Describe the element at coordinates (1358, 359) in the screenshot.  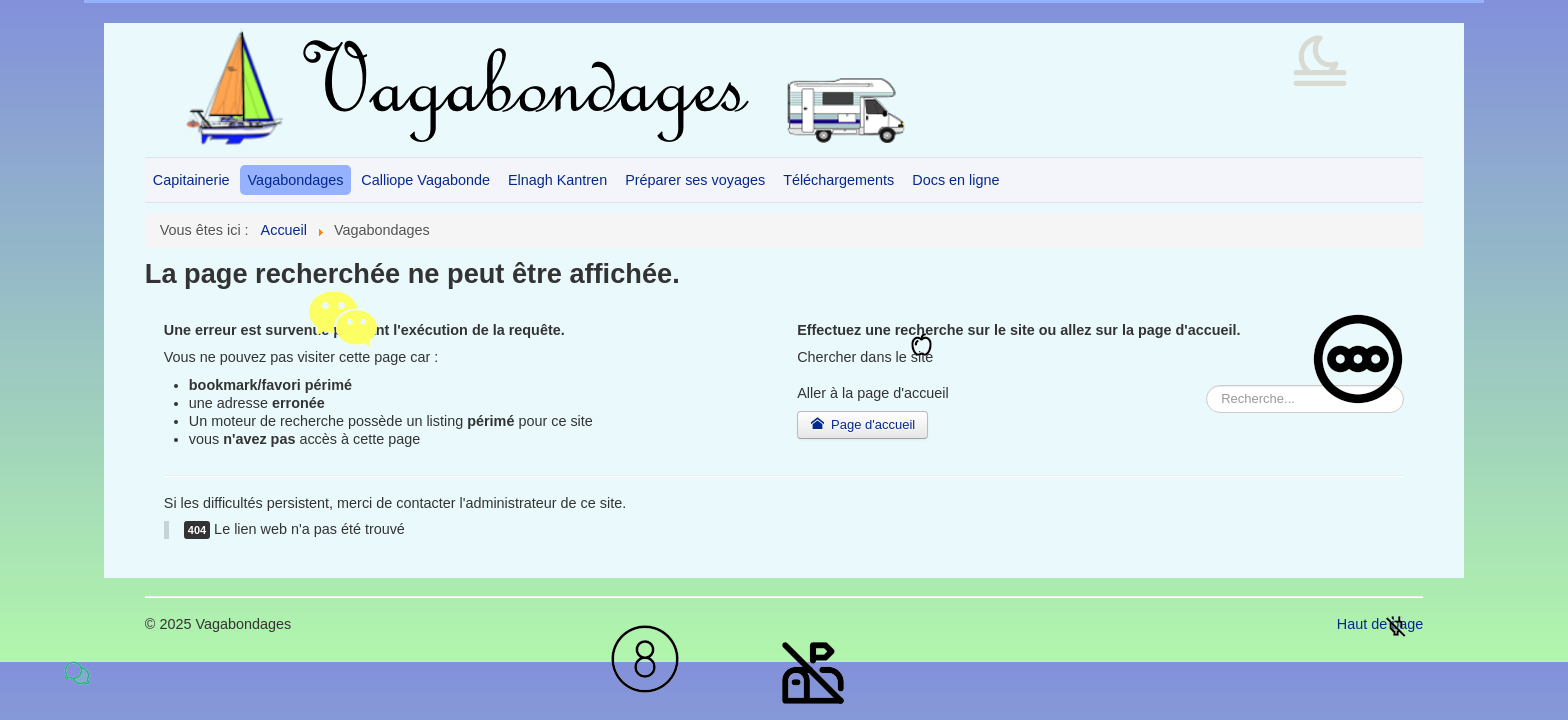
I see `open Letterboxd app` at that location.